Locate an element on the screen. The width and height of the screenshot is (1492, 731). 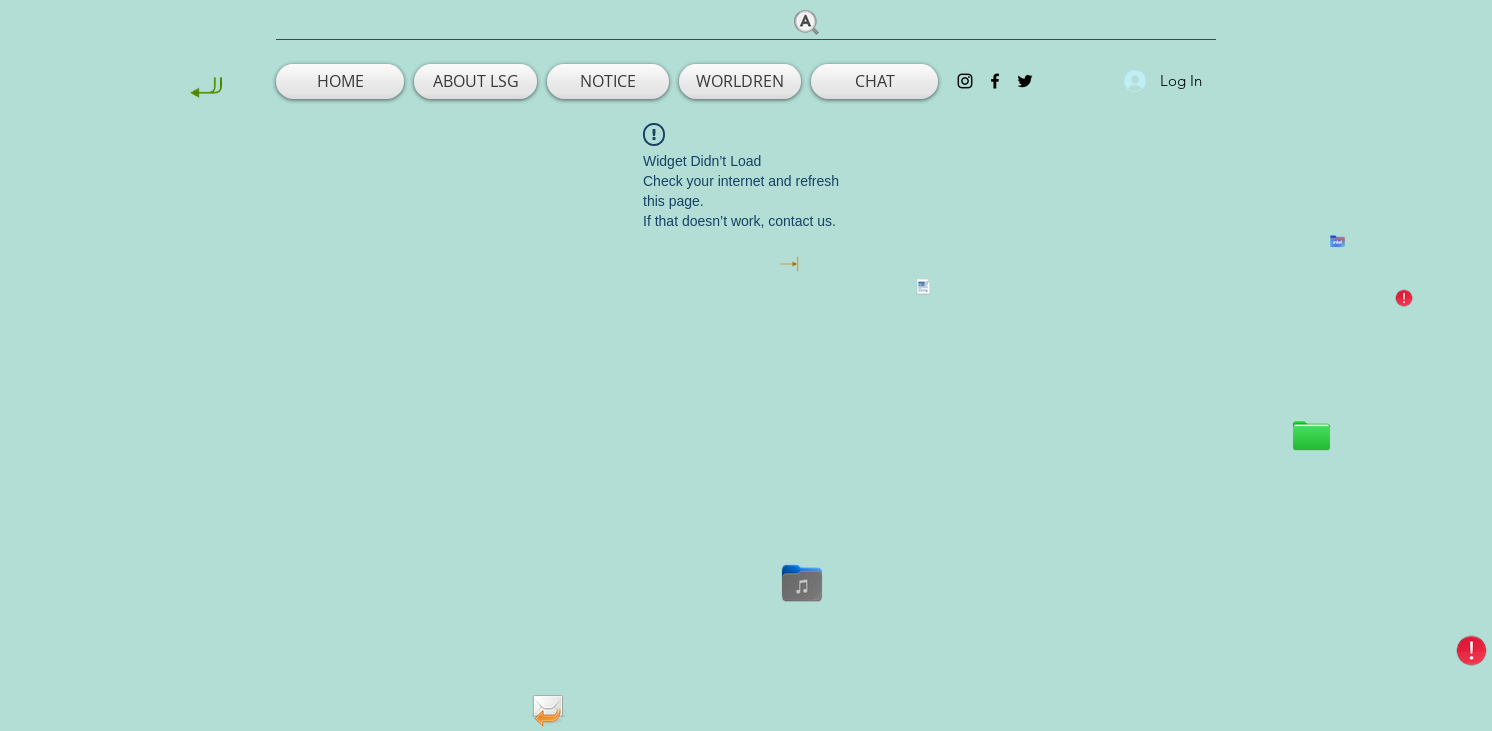
report a system error or crash is located at coordinates (1471, 650).